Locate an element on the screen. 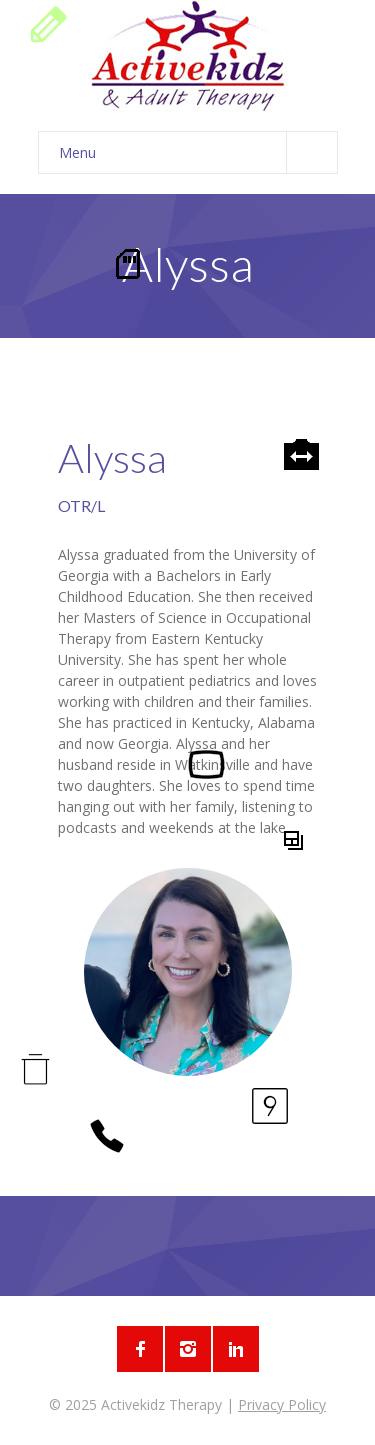  select number nine from a numeric keypad is located at coordinates (270, 1106).